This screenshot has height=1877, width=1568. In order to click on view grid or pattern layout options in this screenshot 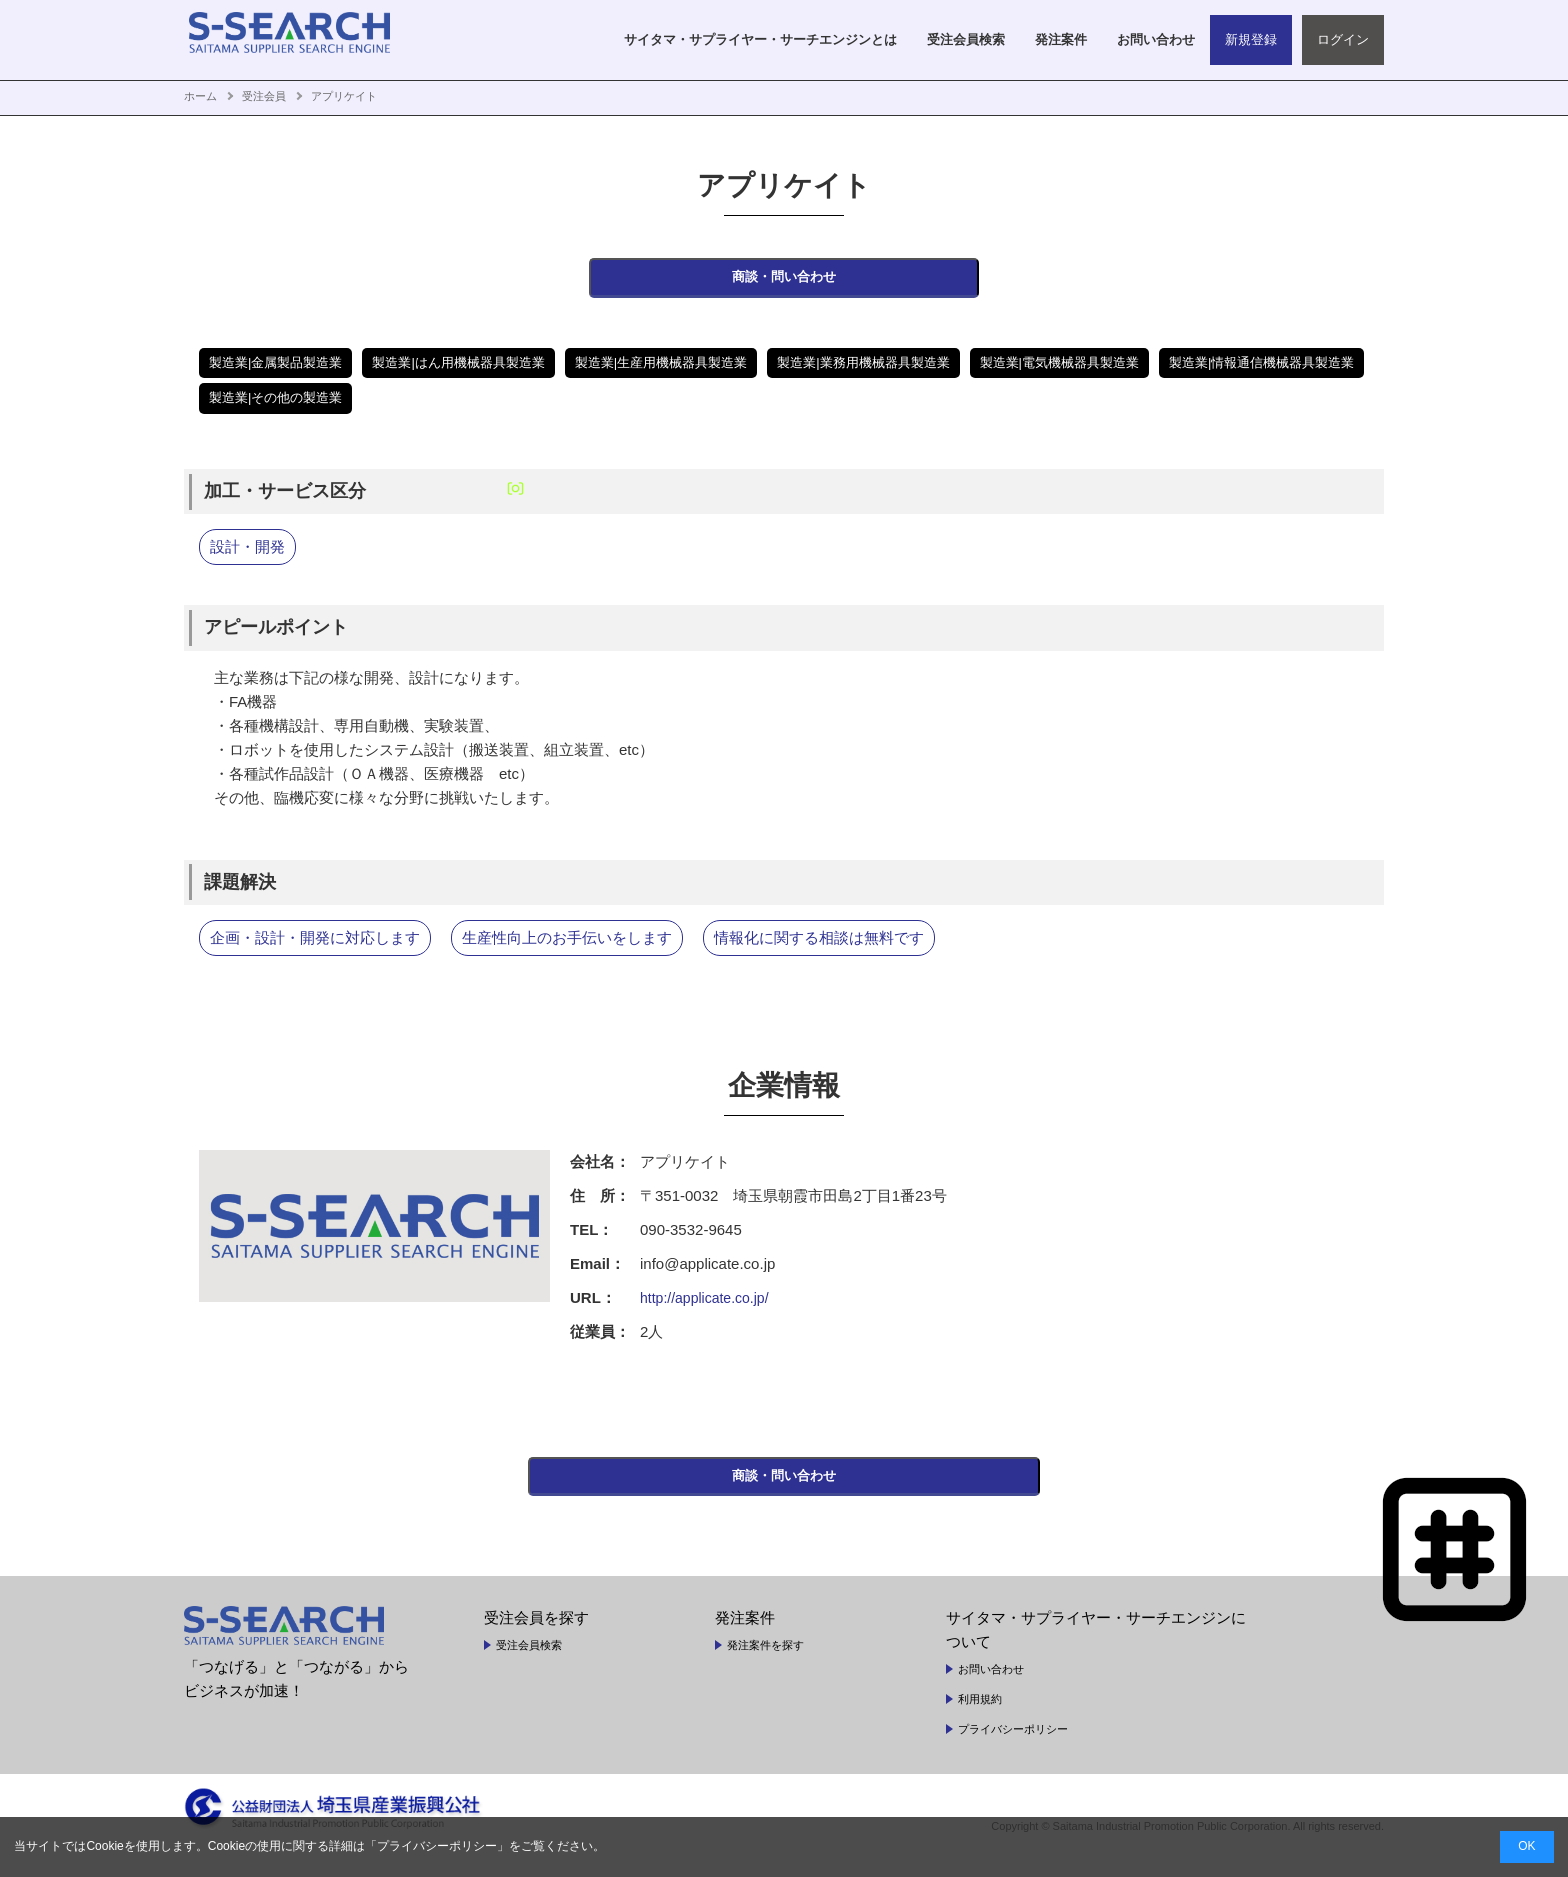, I will do `click(1454, 1549)`.